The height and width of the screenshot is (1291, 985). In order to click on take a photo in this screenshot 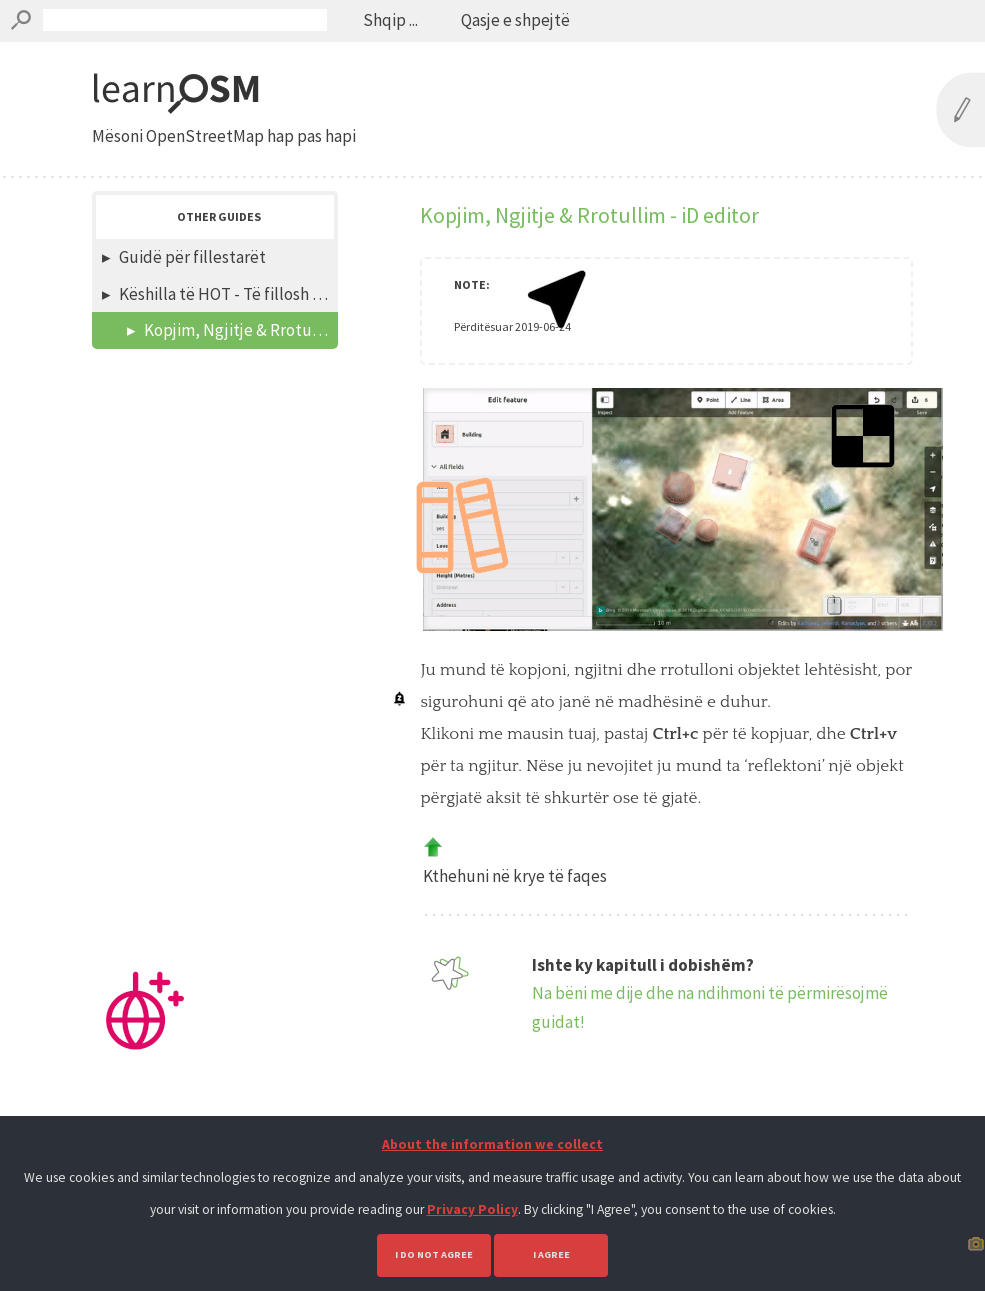, I will do `click(976, 1244)`.